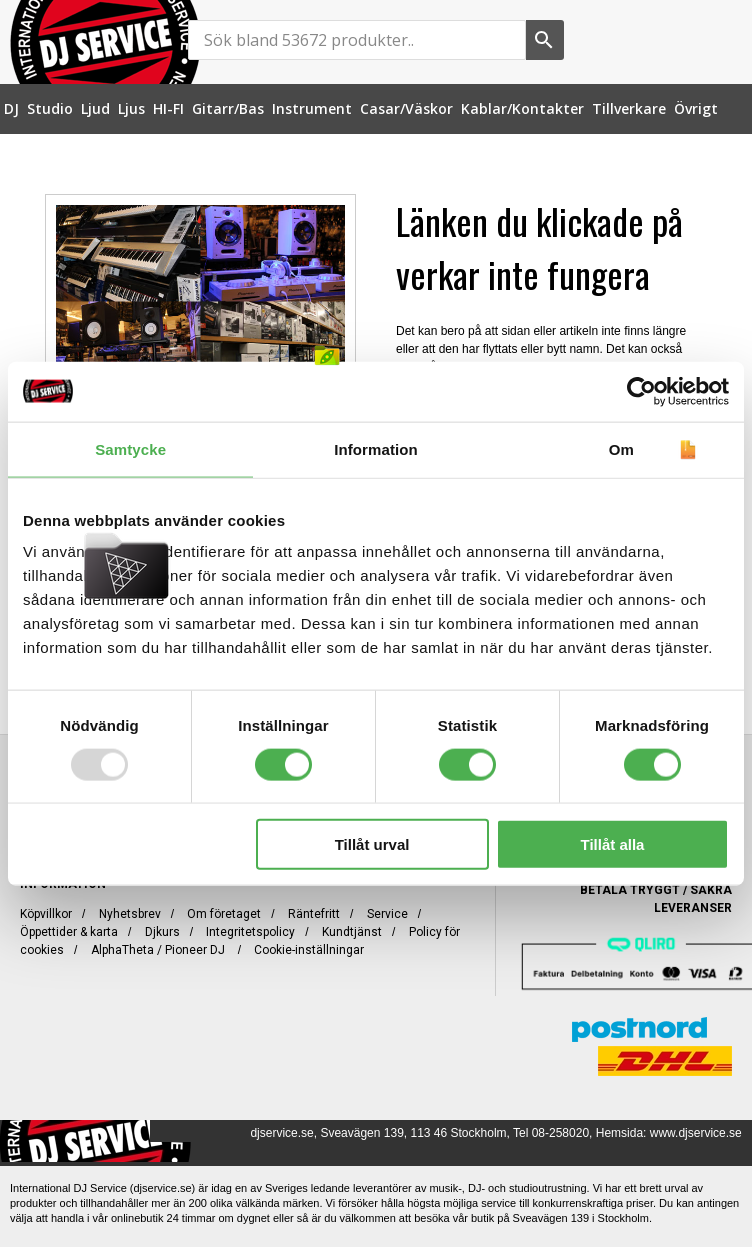  What do you see at coordinates (126, 568) in the screenshot?
I see `folder containing three.js project files` at bounding box center [126, 568].